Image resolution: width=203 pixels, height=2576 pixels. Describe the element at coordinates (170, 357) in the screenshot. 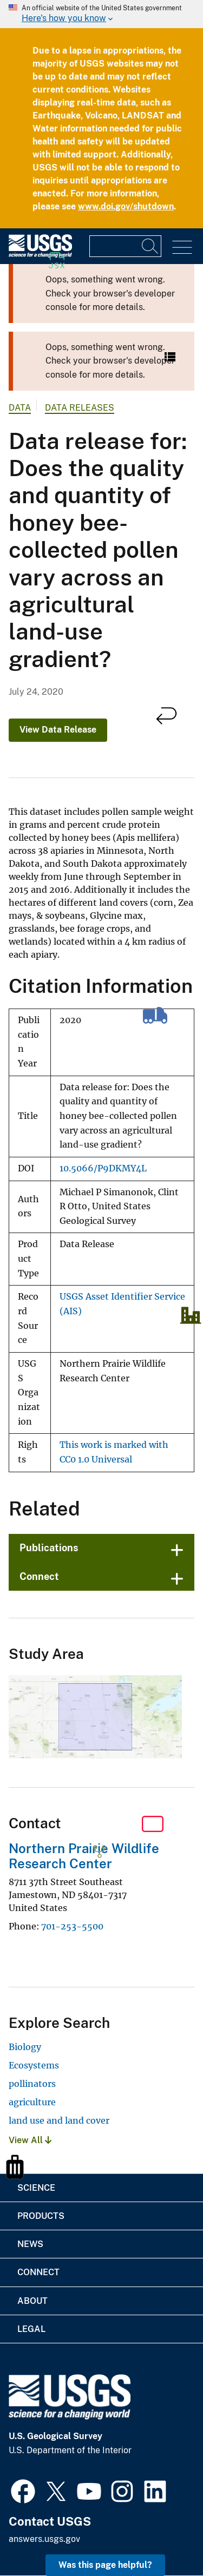

I see `switch to list view` at that location.